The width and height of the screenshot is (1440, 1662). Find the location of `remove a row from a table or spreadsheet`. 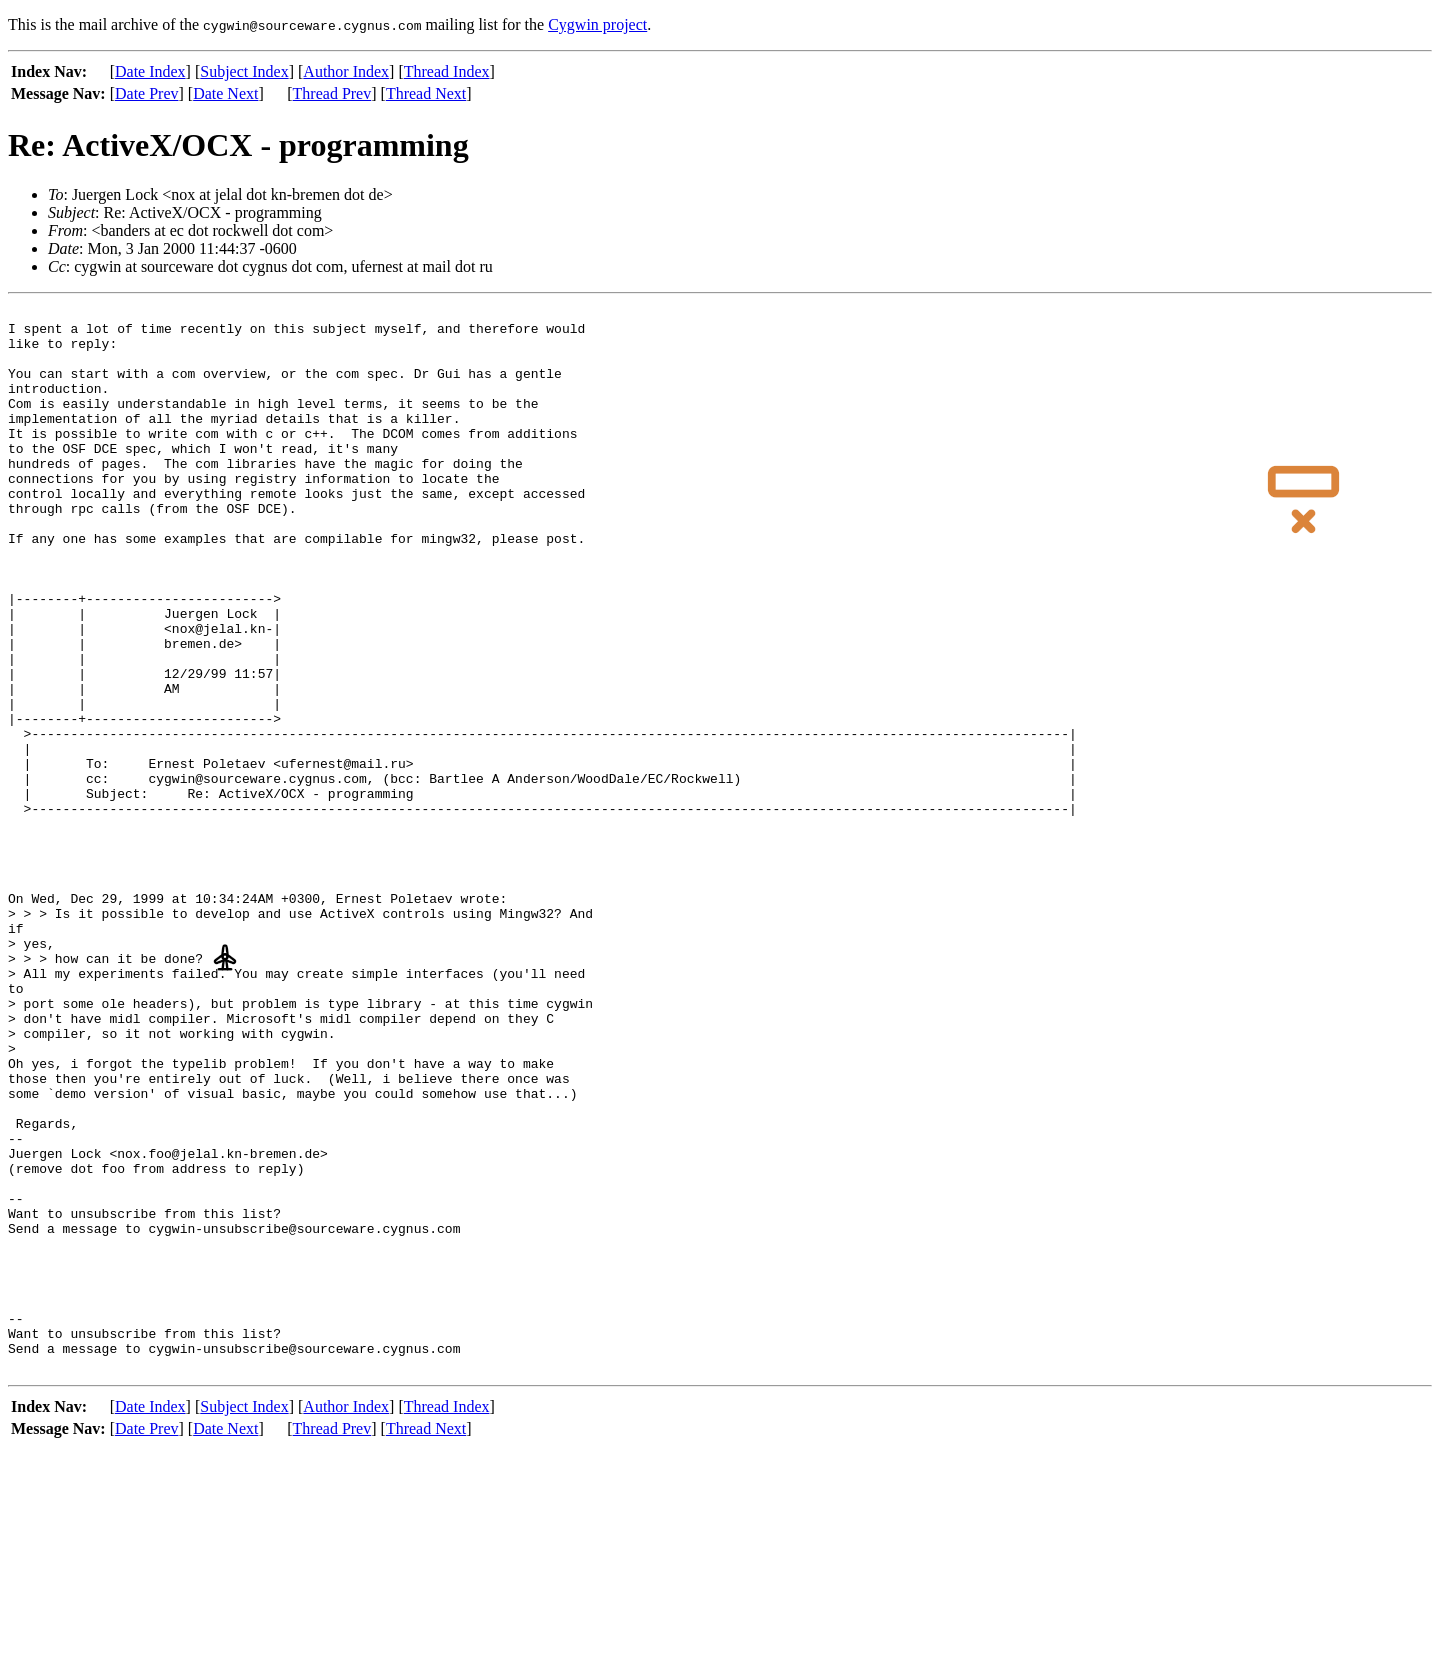

remove a row from a table or spreadsheet is located at coordinates (1303, 497).